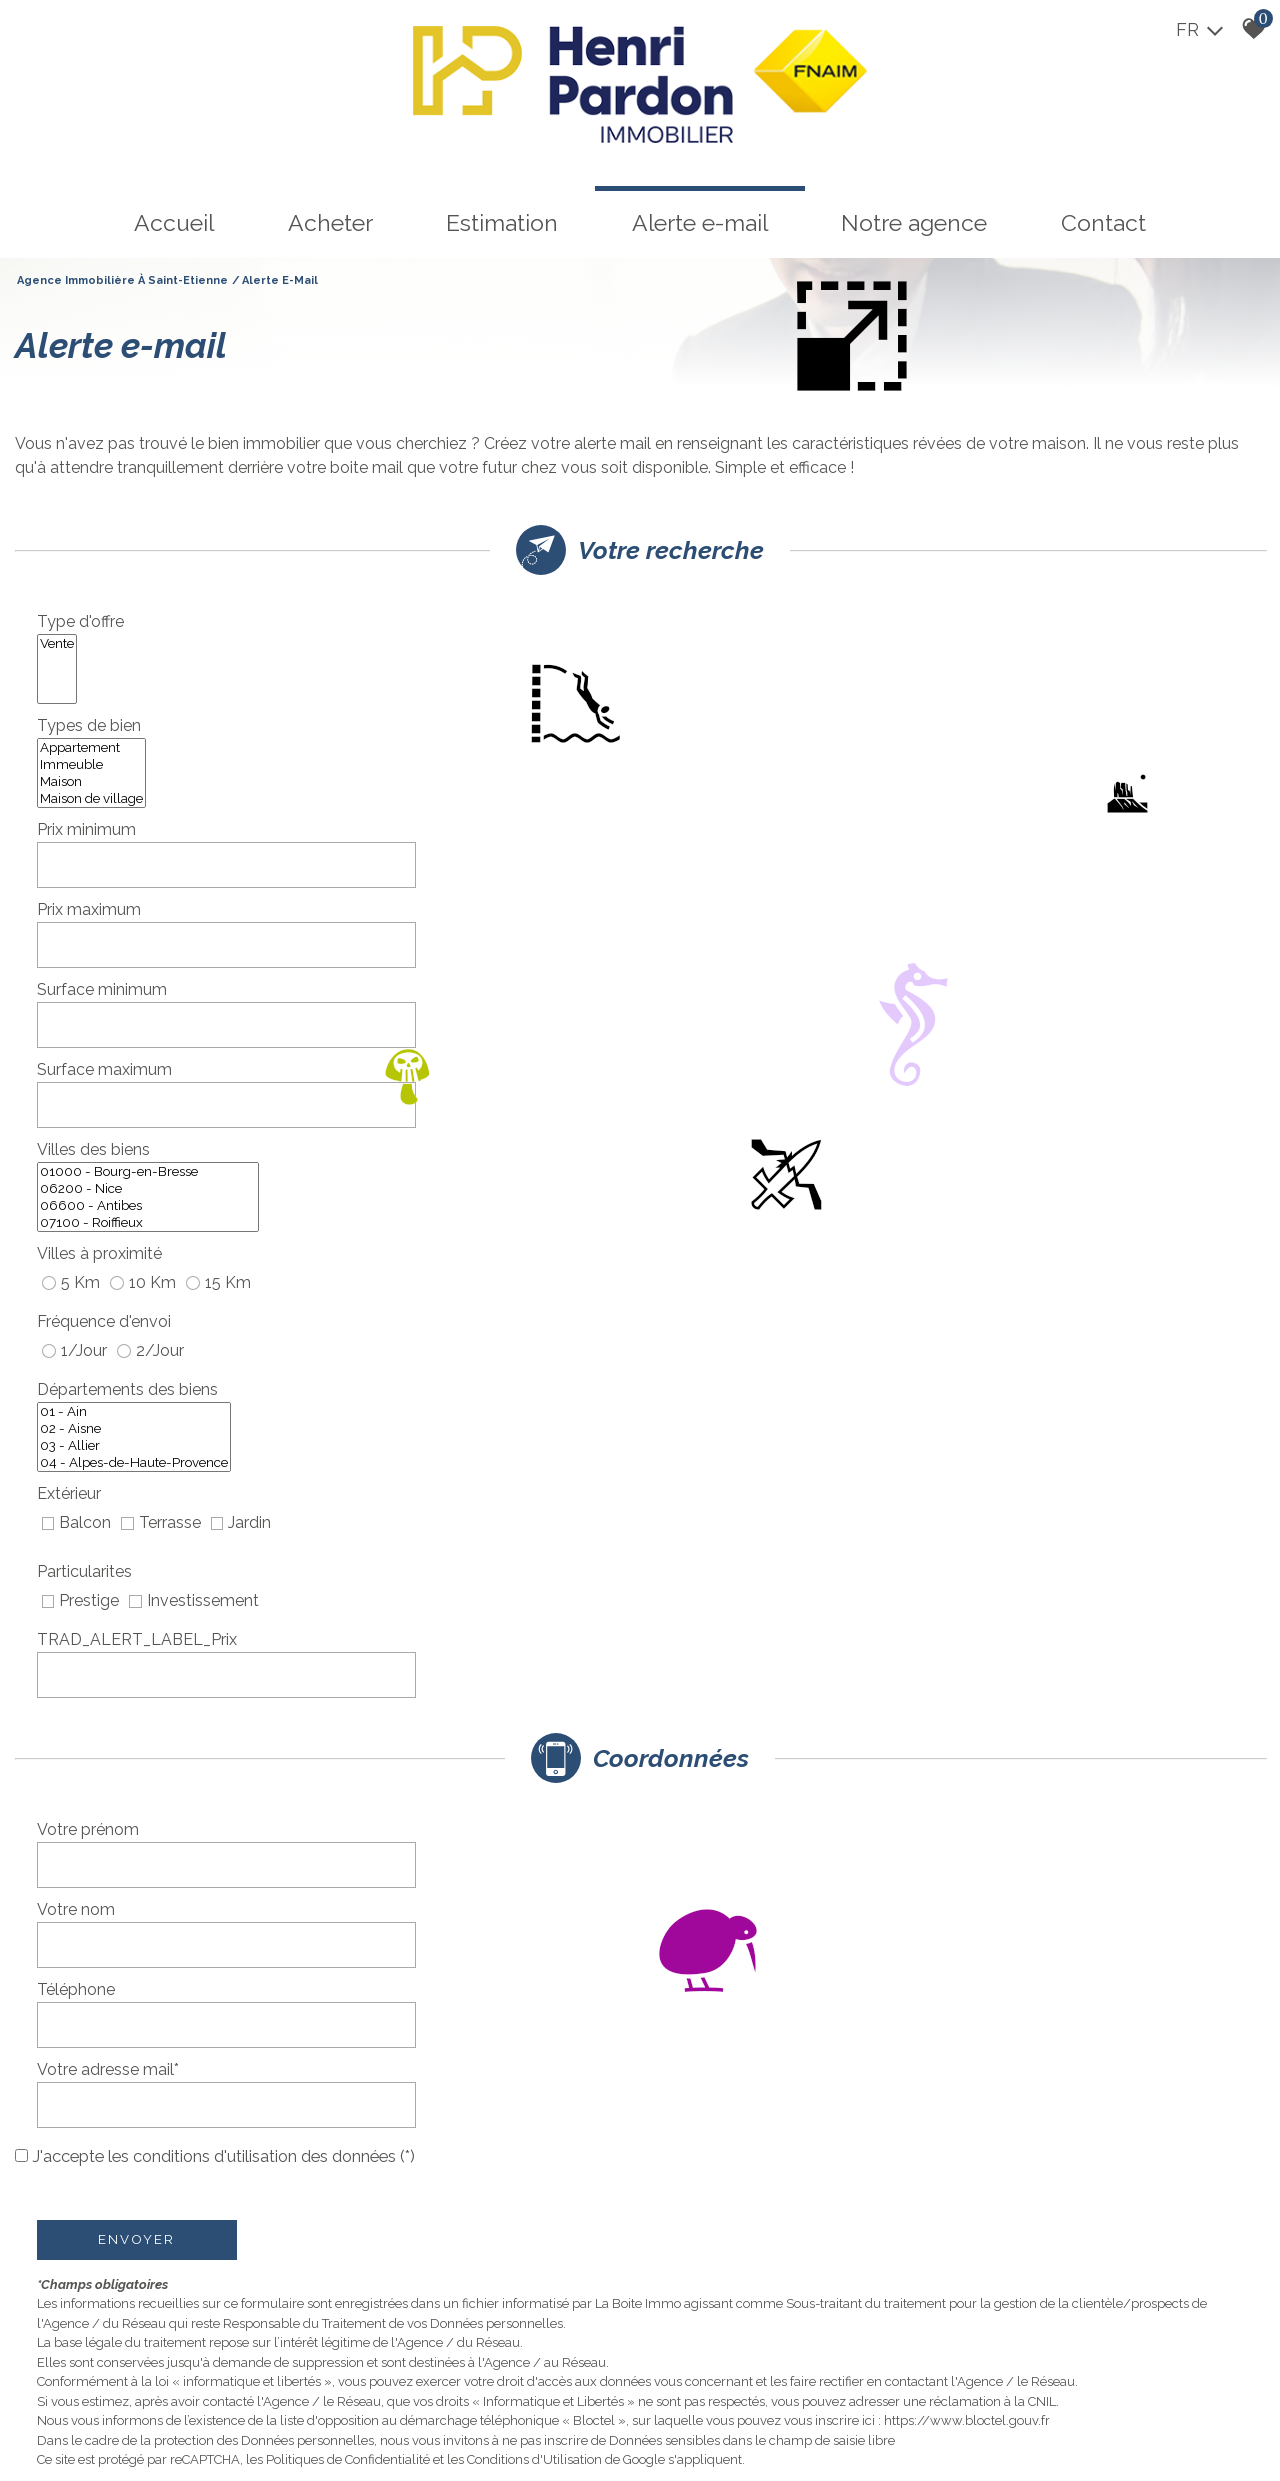 The image size is (1280, 2481). What do you see at coordinates (575, 699) in the screenshot?
I see `access swimming pool or diving activities` at bounding box center [575, 699].